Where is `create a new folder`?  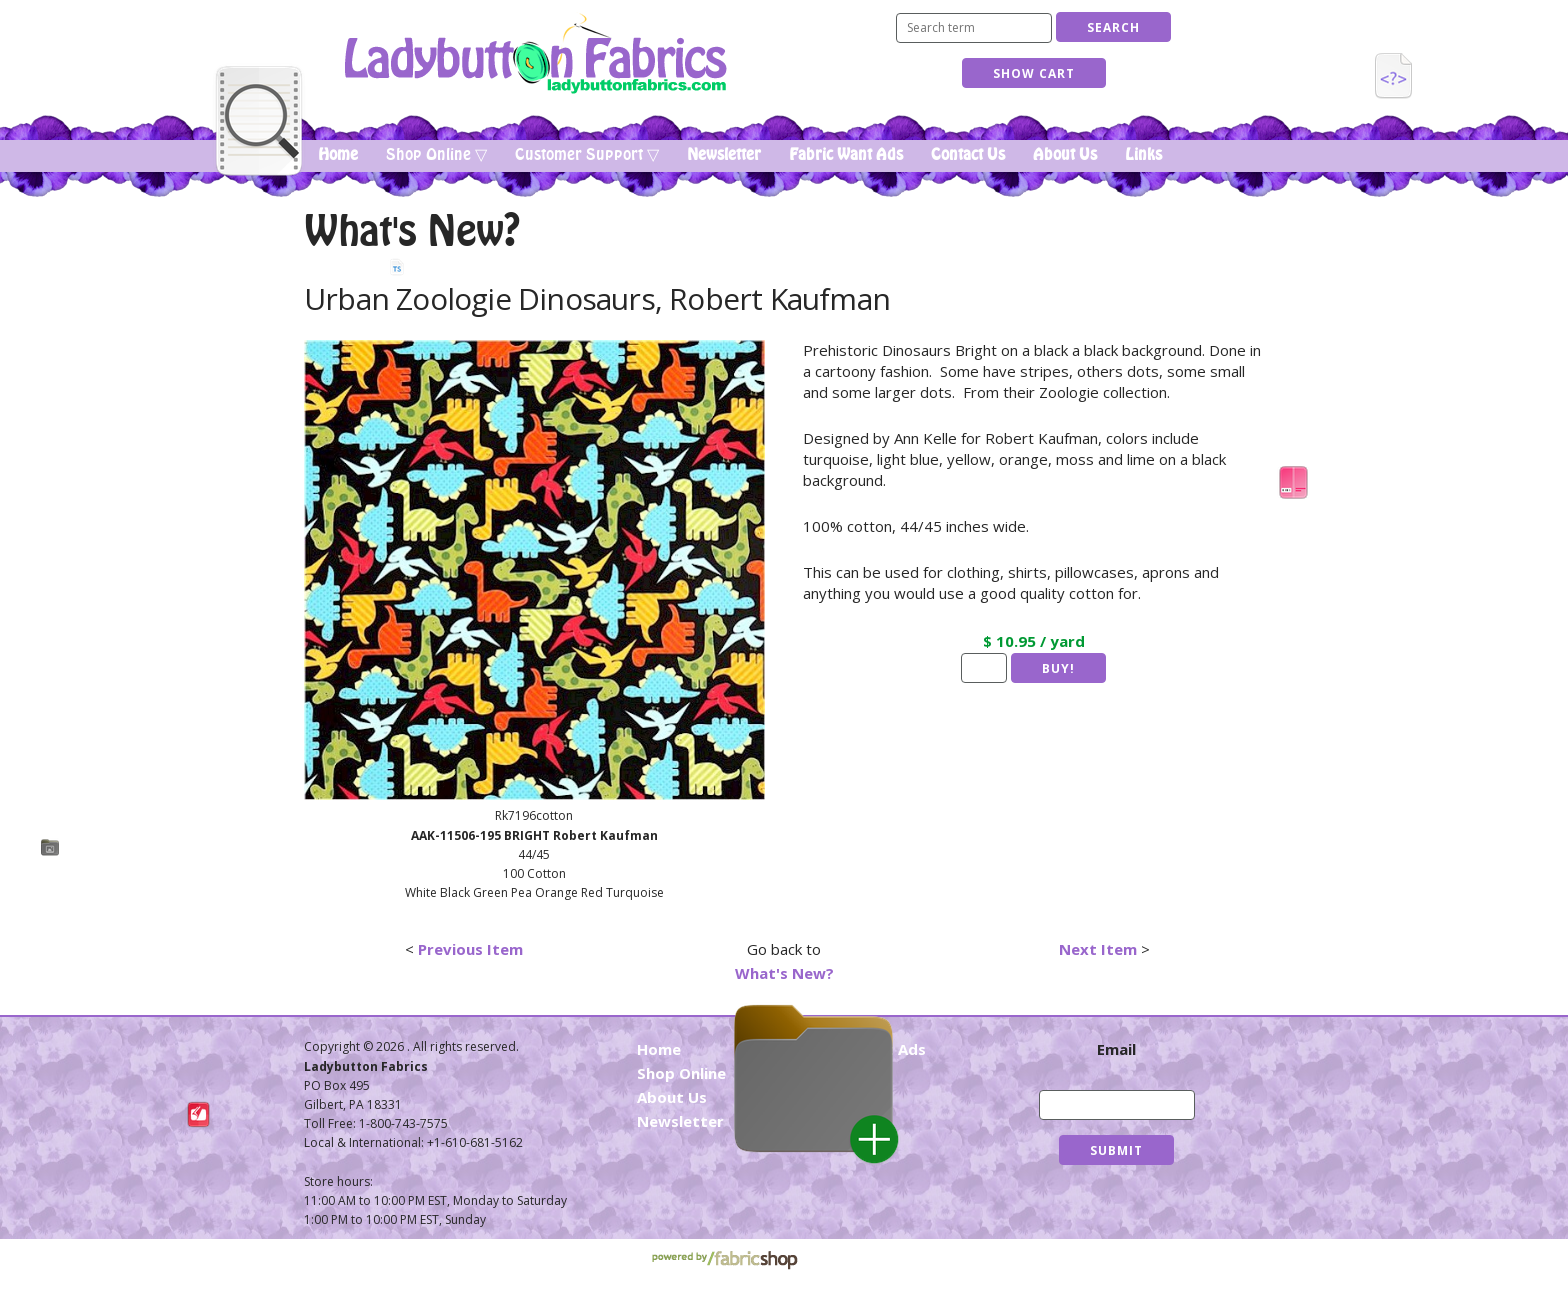 create a new folder is located at coordinates (813, 1078).